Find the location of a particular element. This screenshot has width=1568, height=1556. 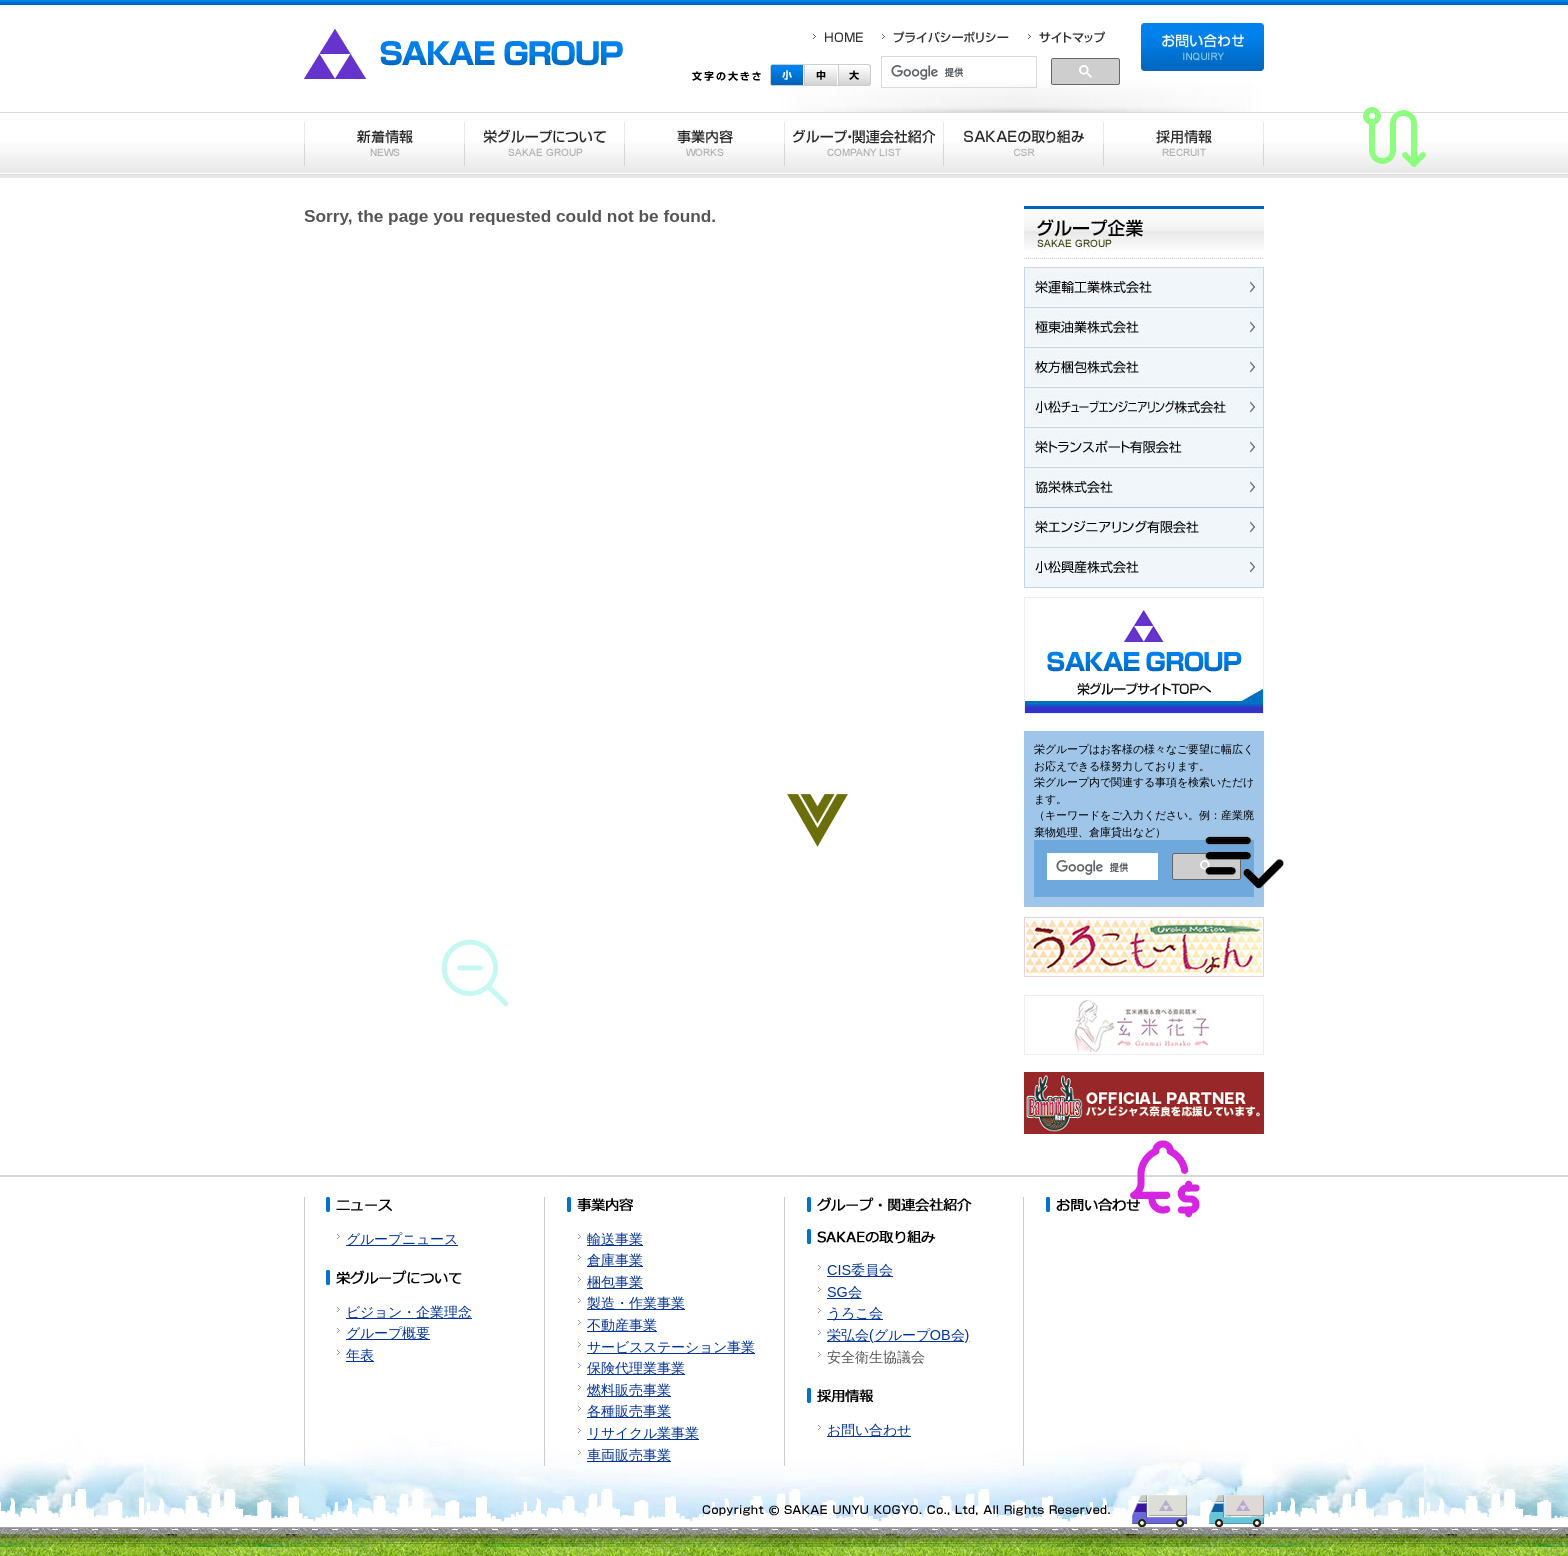

indicates an s-curve or winding path ahead is located at coordinates (1393, 137).